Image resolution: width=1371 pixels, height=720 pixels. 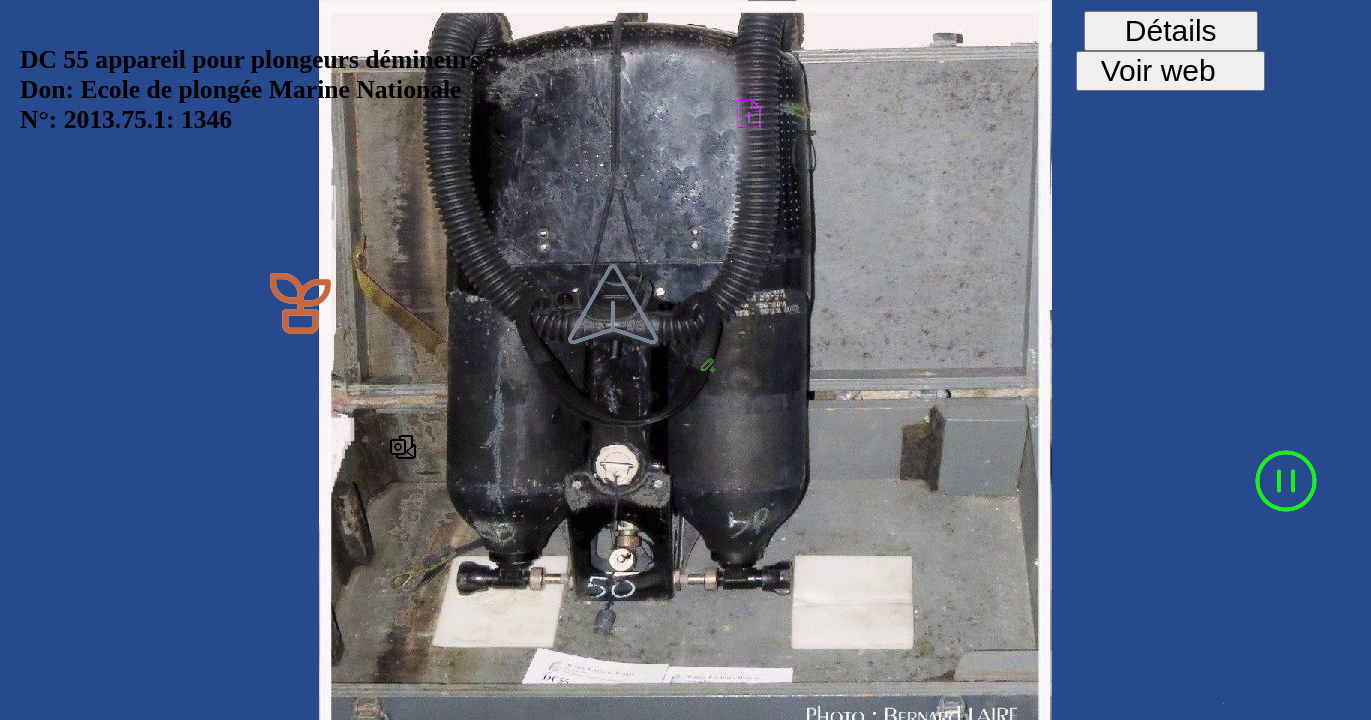 I want to click on save or submit written content, so click(x=707, y=364).